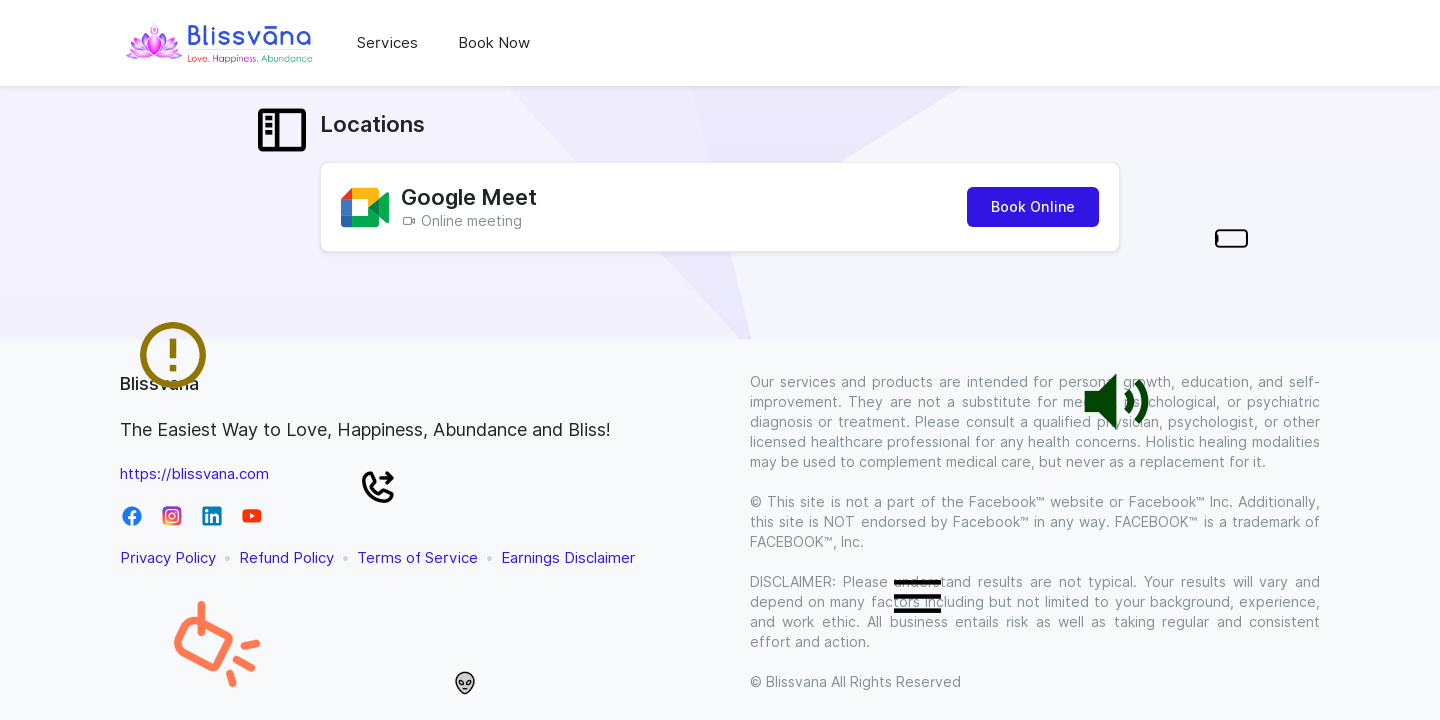 This screenshot has height=720, width=1440. What do you see at coordinates (173, 355) in the screenshot?
I see `indicates a warning or alert requiring attention` at bounding box center [173, 355].